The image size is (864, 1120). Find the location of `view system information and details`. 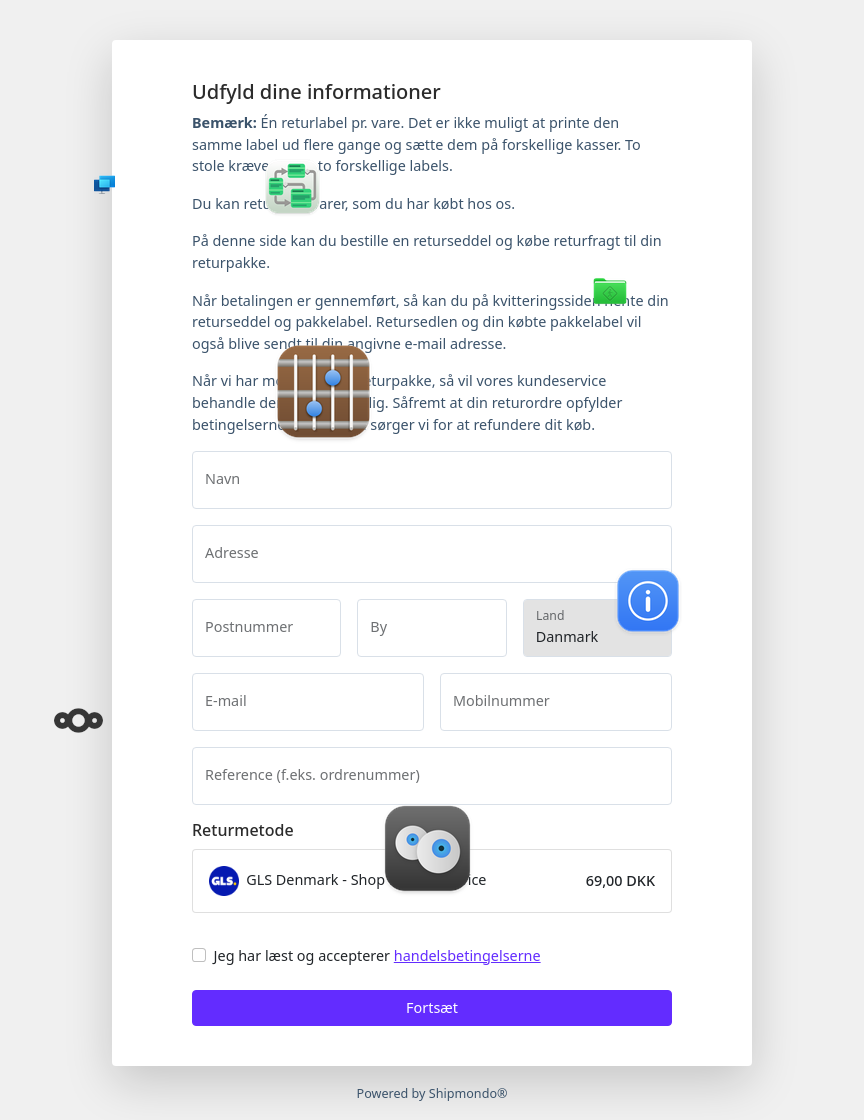

view system information and details is located at coordinates (648, 602).